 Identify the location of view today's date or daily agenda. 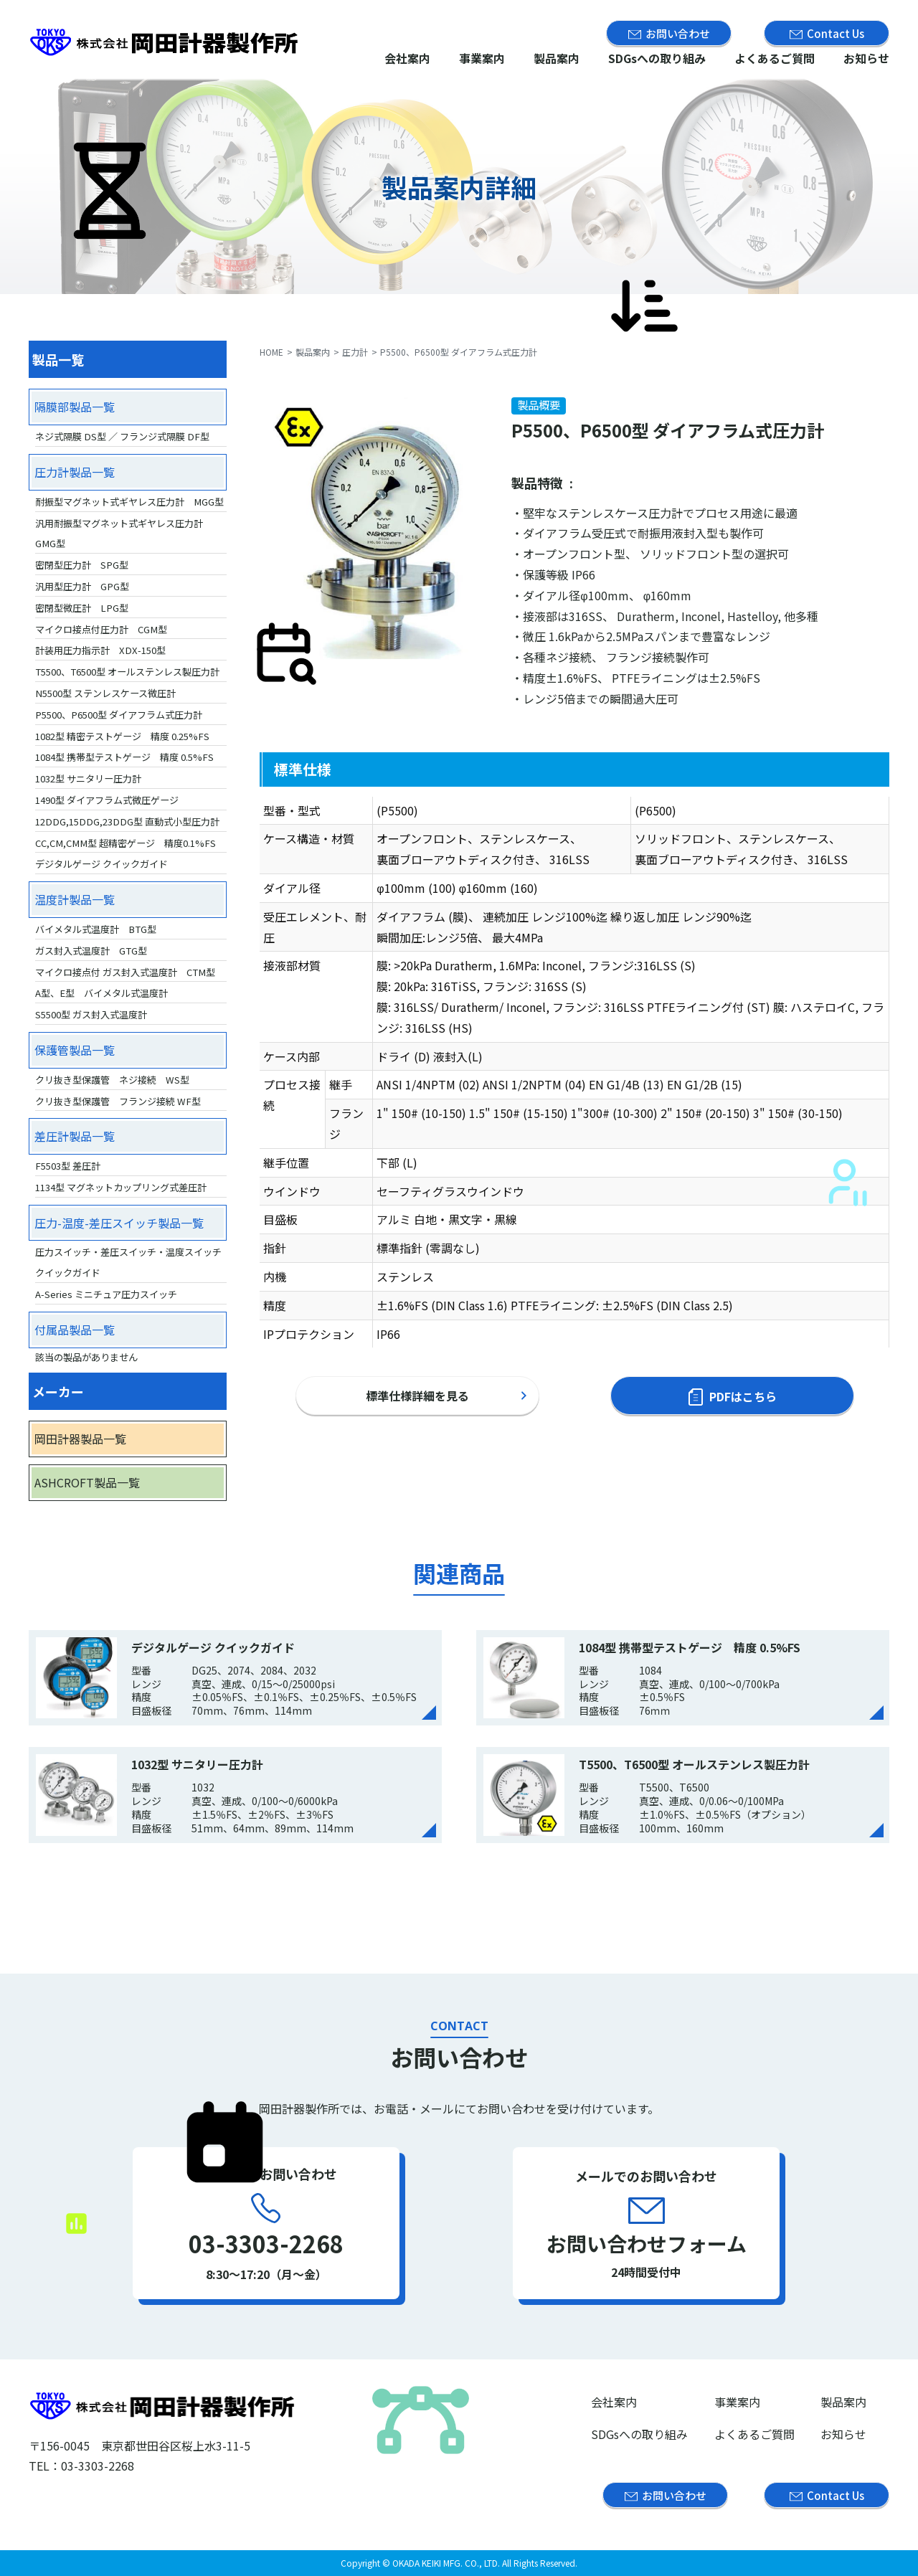
(224, 2144).